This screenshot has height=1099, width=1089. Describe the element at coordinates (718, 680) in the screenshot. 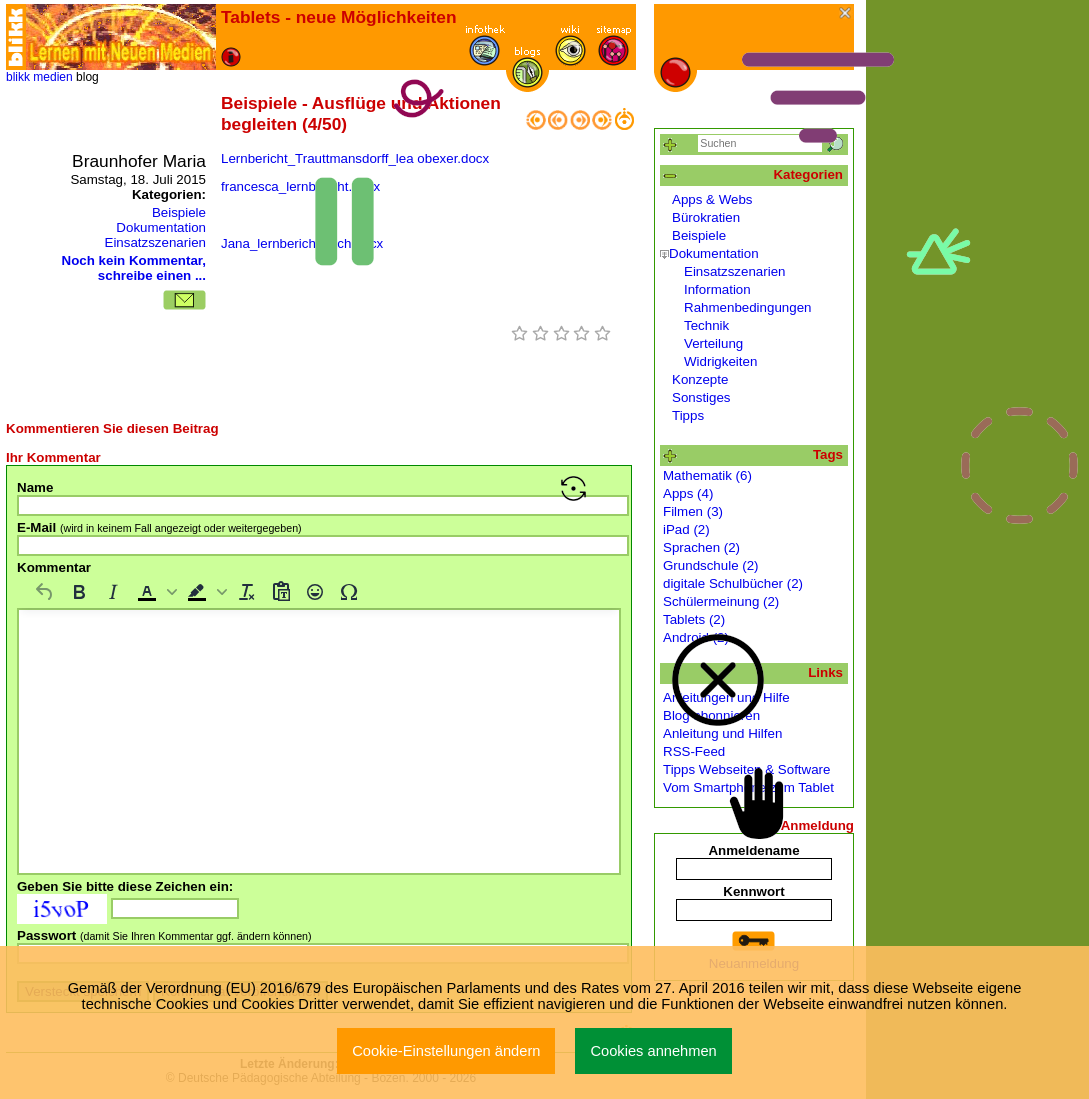

I see `close or dismiss a dialog` at that location.